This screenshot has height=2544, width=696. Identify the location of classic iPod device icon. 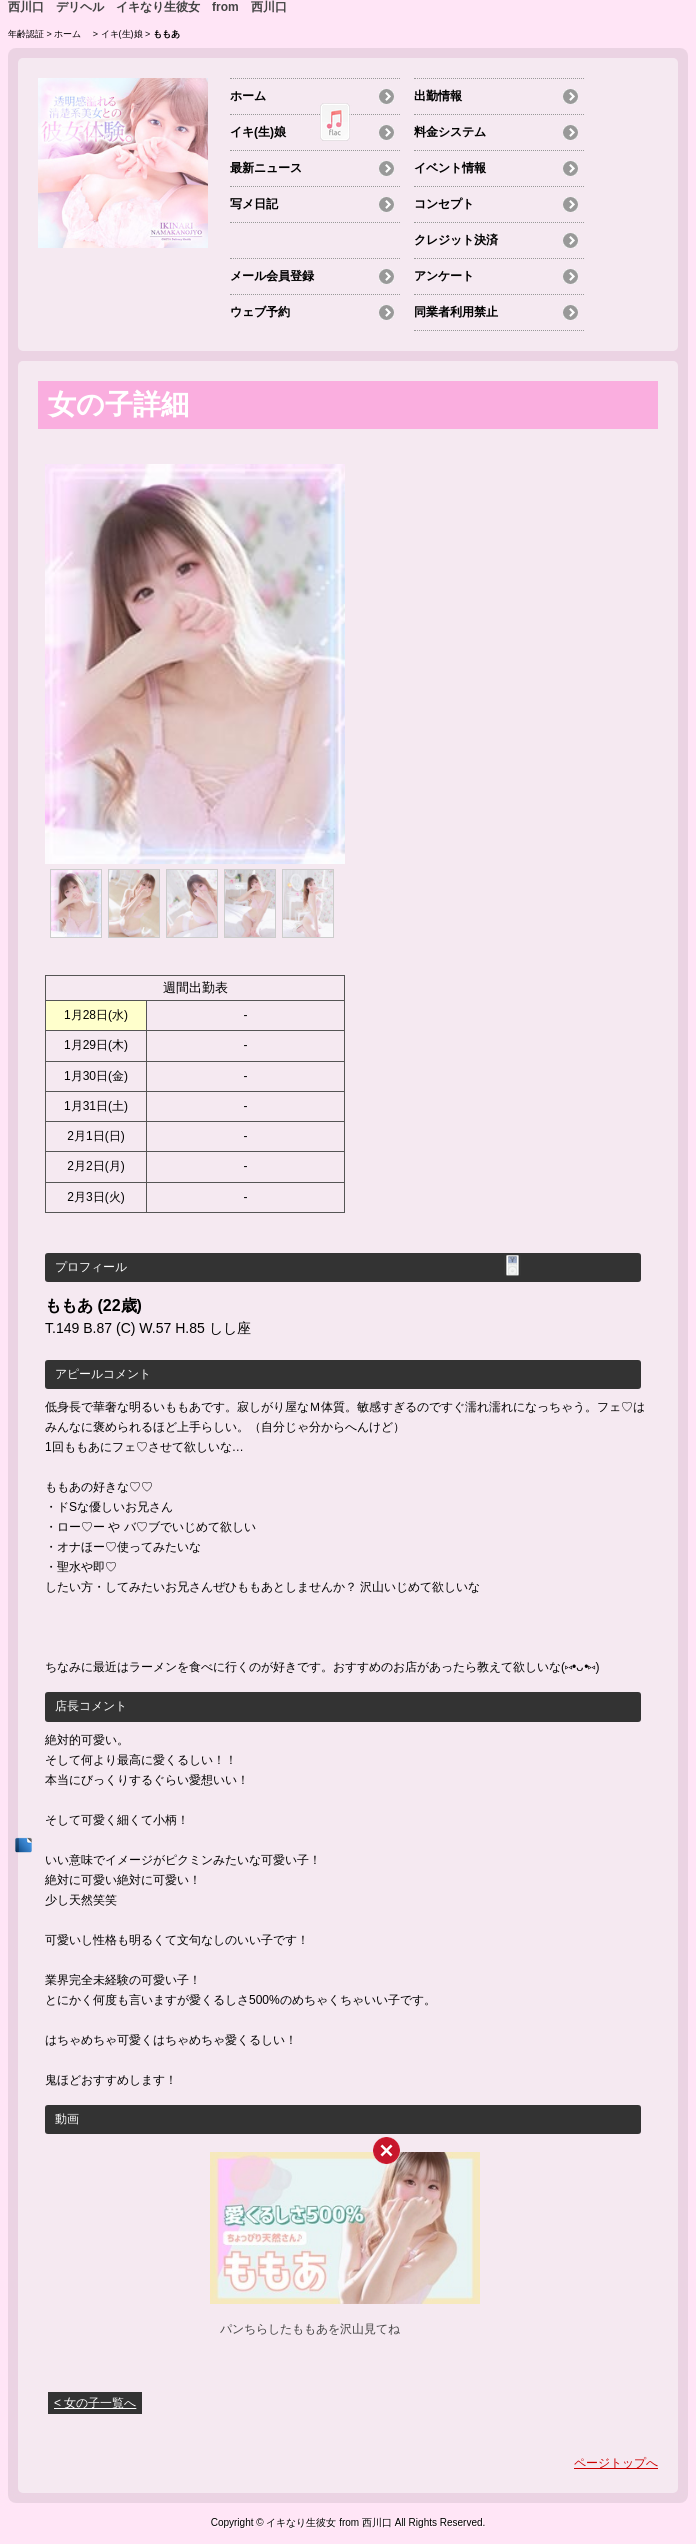
(512, 1265).